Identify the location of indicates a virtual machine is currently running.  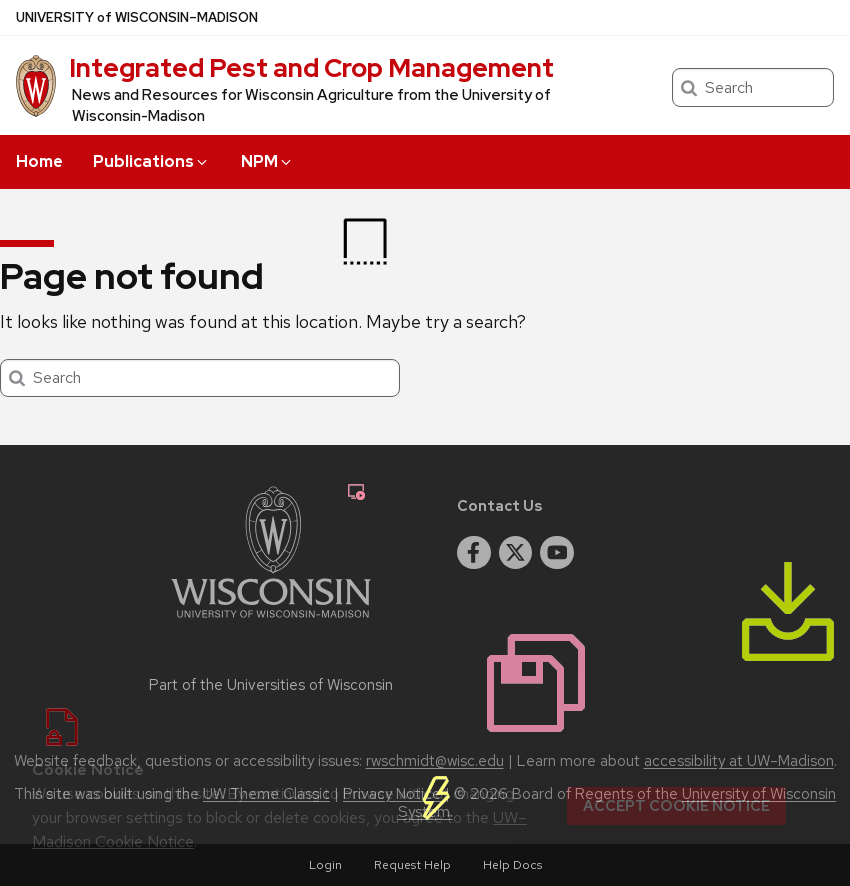
(356, 491).